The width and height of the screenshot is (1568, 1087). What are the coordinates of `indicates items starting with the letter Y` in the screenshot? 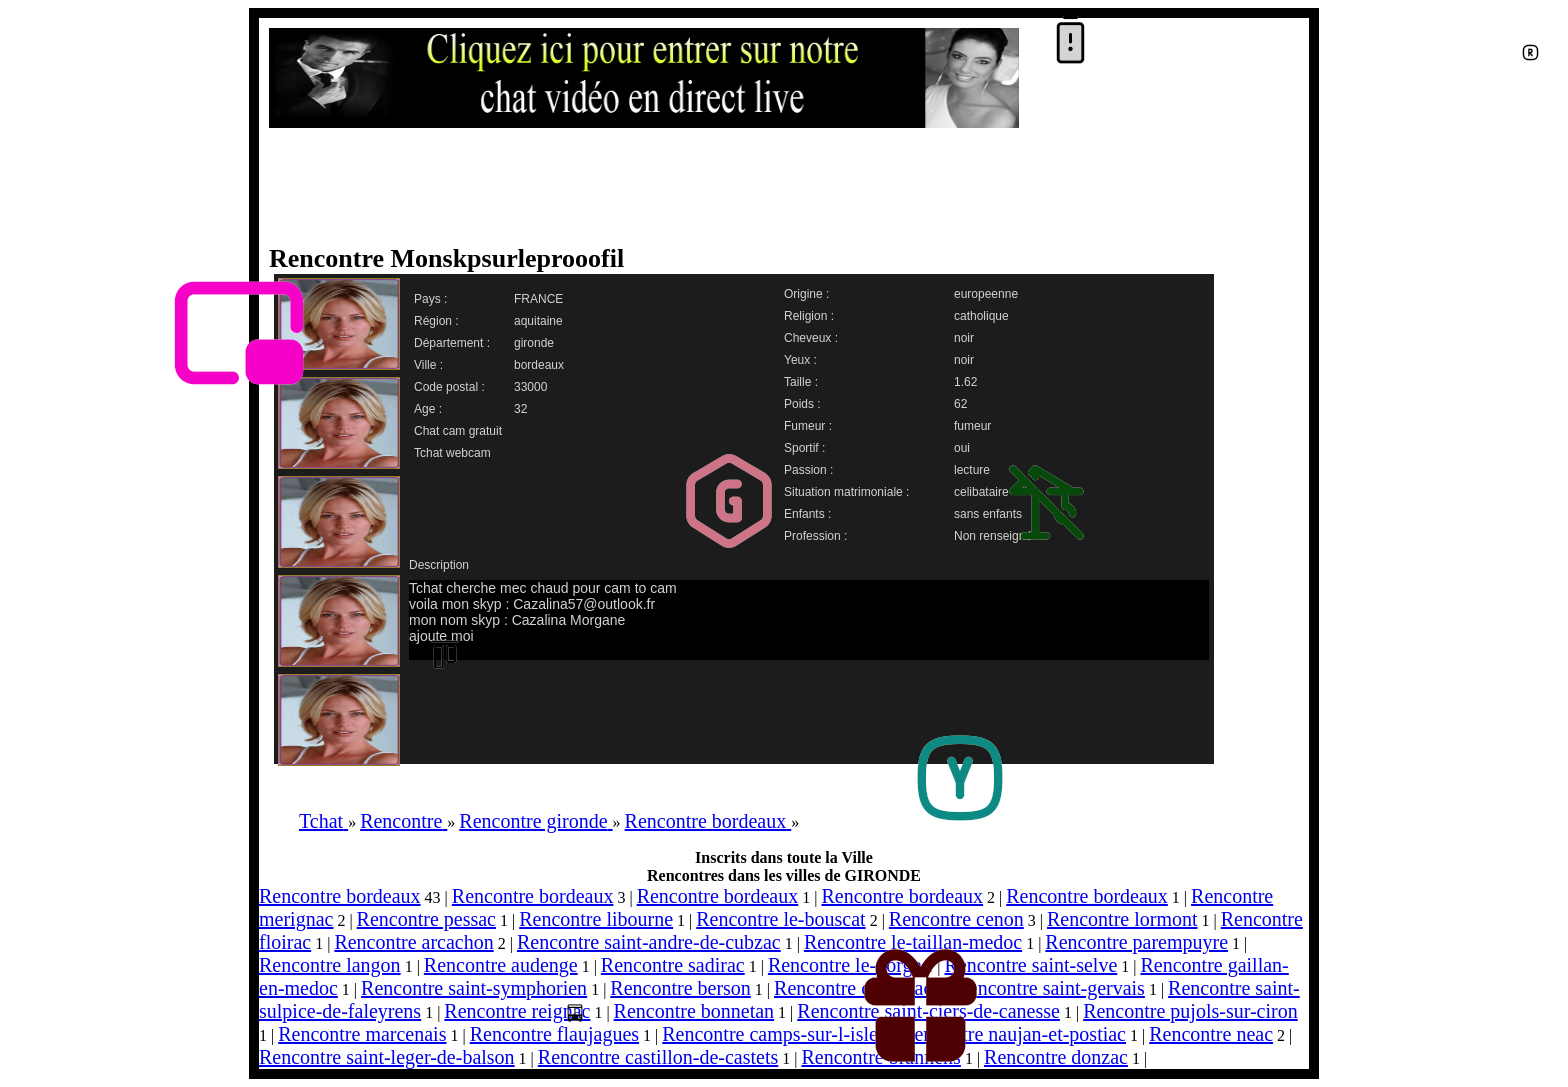 It's located at (960, 778).